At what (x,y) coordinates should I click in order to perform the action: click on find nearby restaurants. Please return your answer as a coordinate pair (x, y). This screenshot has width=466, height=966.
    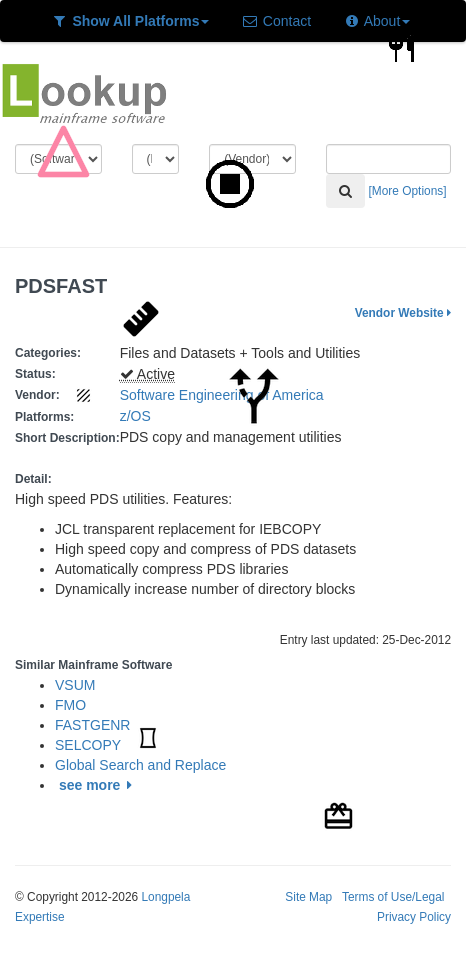
    Looking at the image, I should click on (401, 48).